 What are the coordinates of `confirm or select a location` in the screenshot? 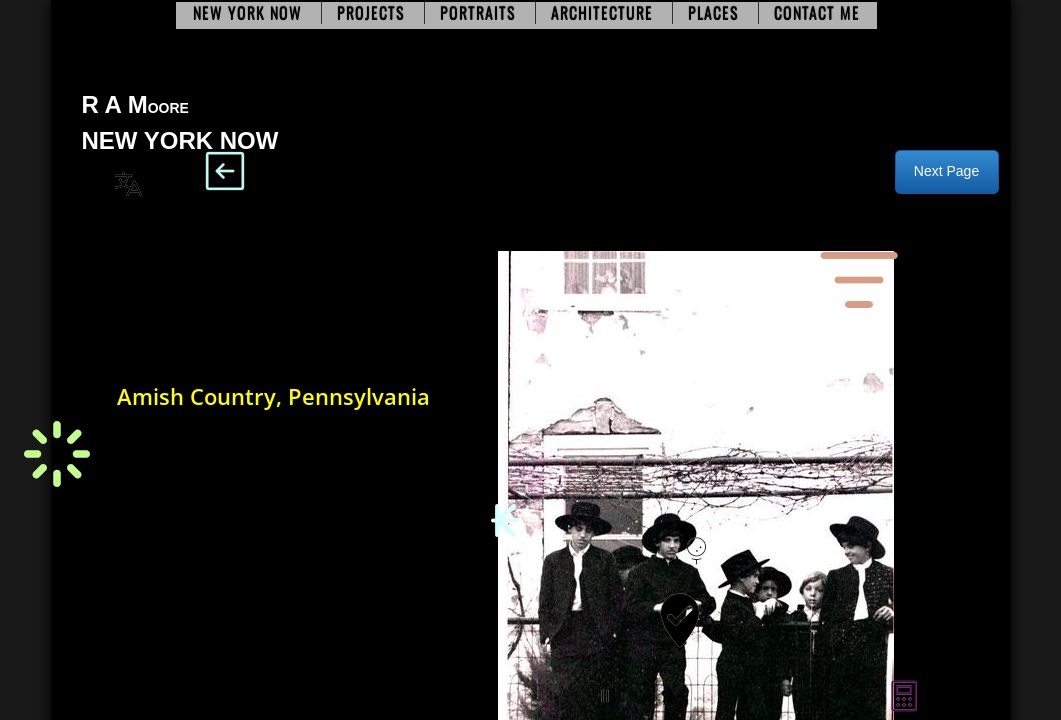 It's located at (680, 621).